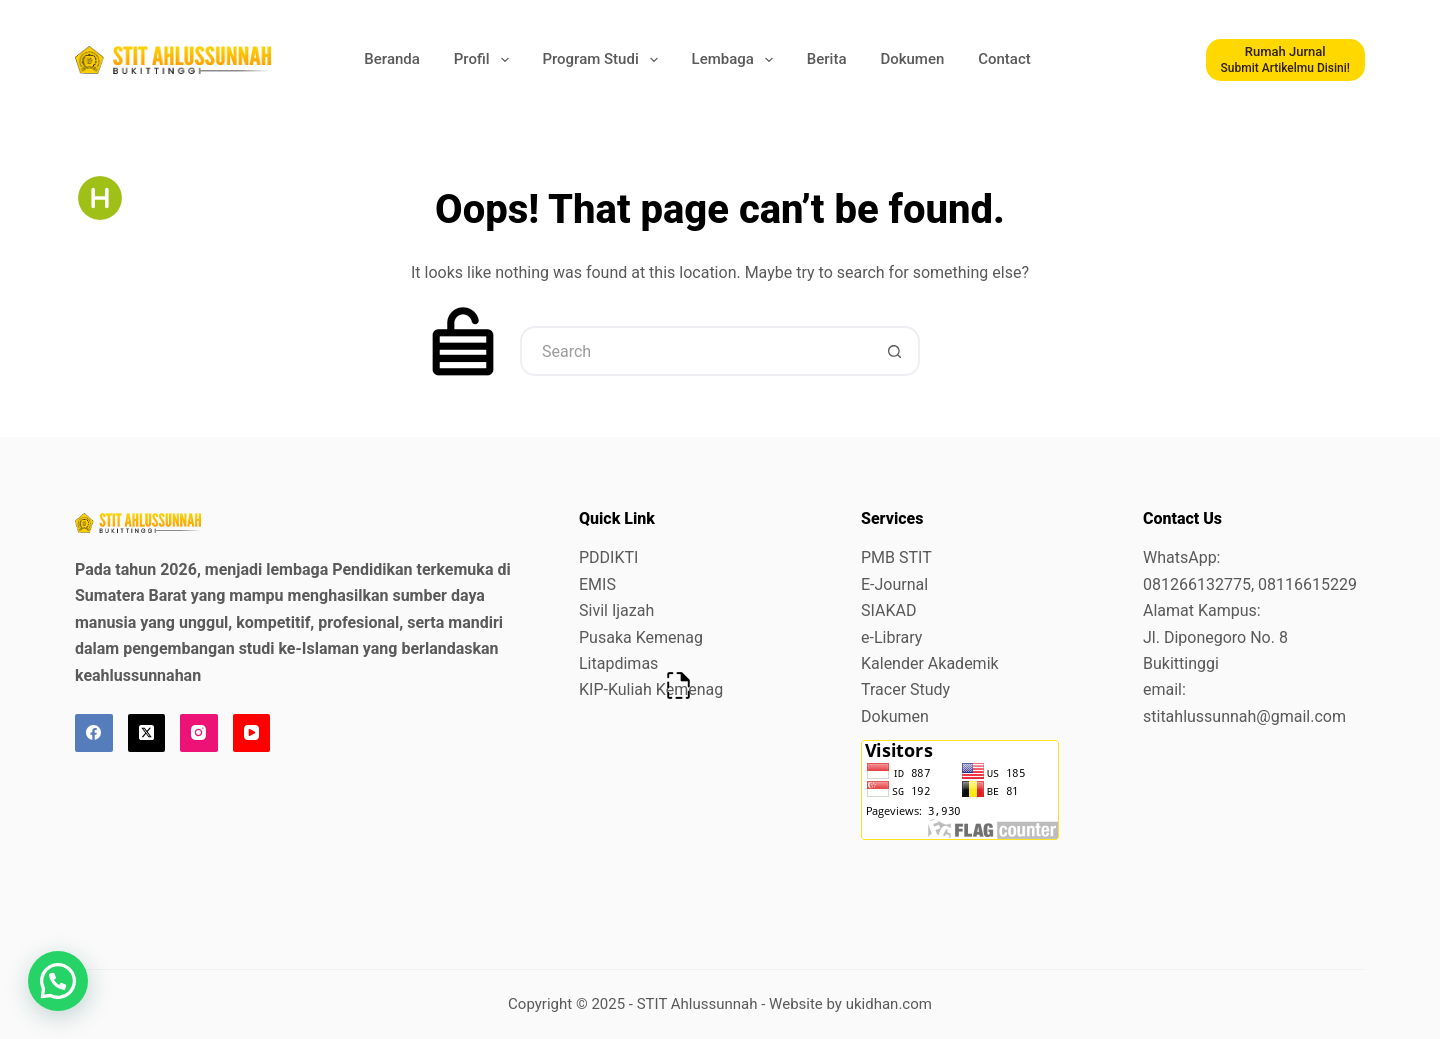  I want to click on unlocked or unsecured state, so click(463, 345).